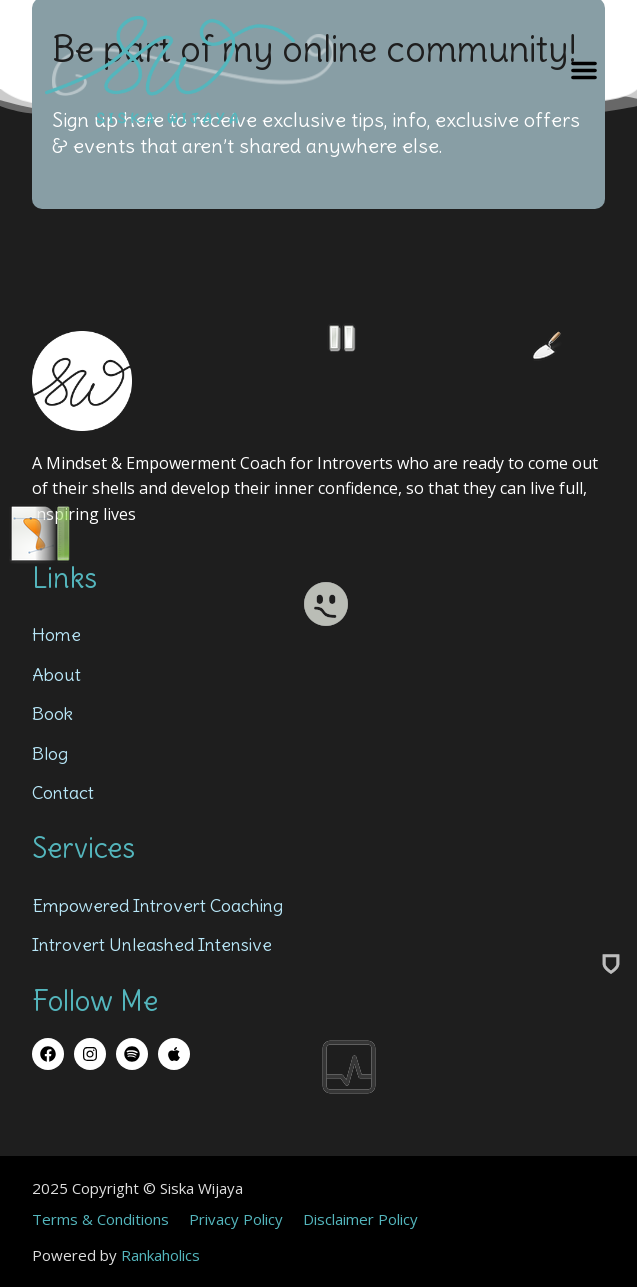 The height and width of the screenshot is (1287, 637). Describe the element at coordinates (39, 533) in the screenshot. I see `a vector drawing or illustration template file` at that location.